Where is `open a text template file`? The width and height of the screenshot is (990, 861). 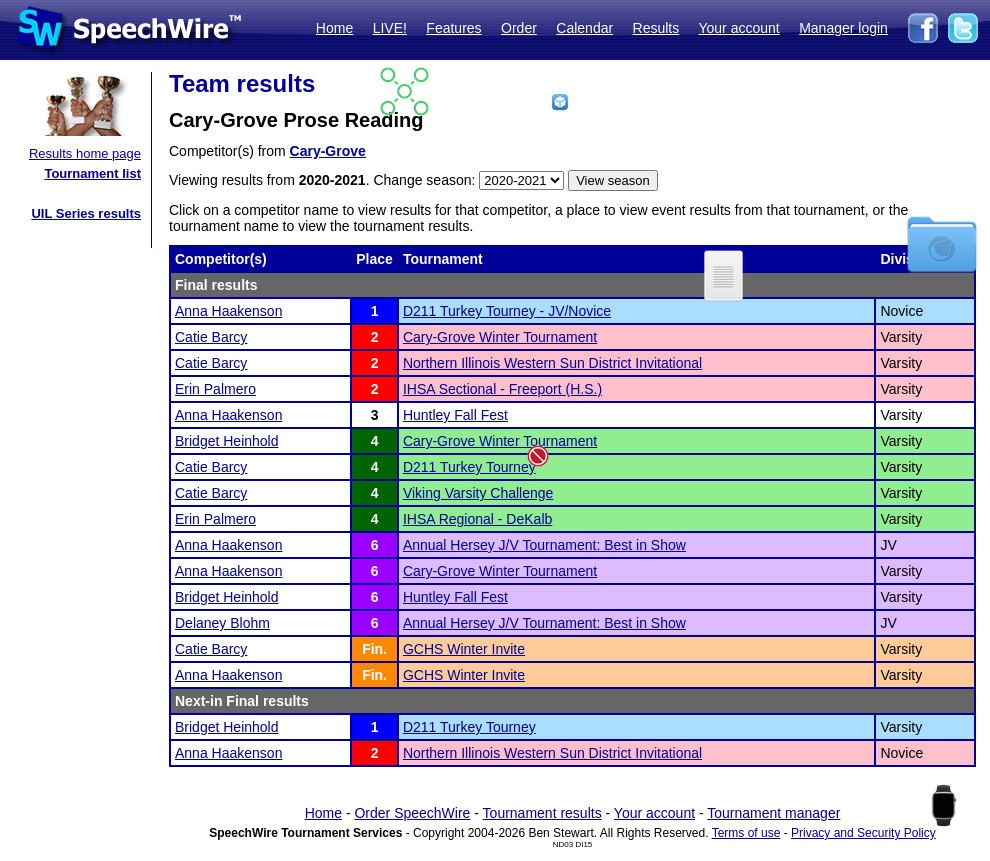 open a text template file is located at coordinates (723, 276).